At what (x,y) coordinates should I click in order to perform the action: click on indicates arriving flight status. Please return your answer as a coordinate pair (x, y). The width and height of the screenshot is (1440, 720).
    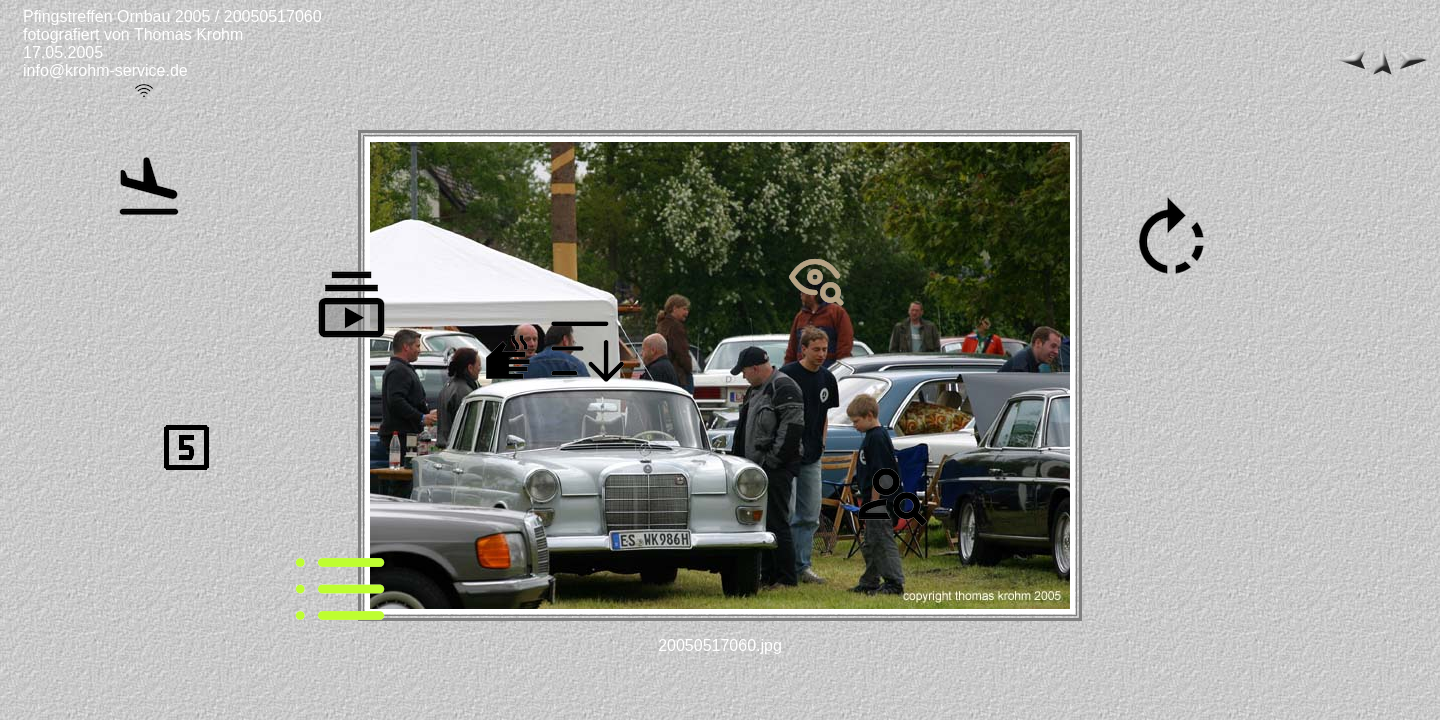
    Looking at the image, I should click on (149, 187).